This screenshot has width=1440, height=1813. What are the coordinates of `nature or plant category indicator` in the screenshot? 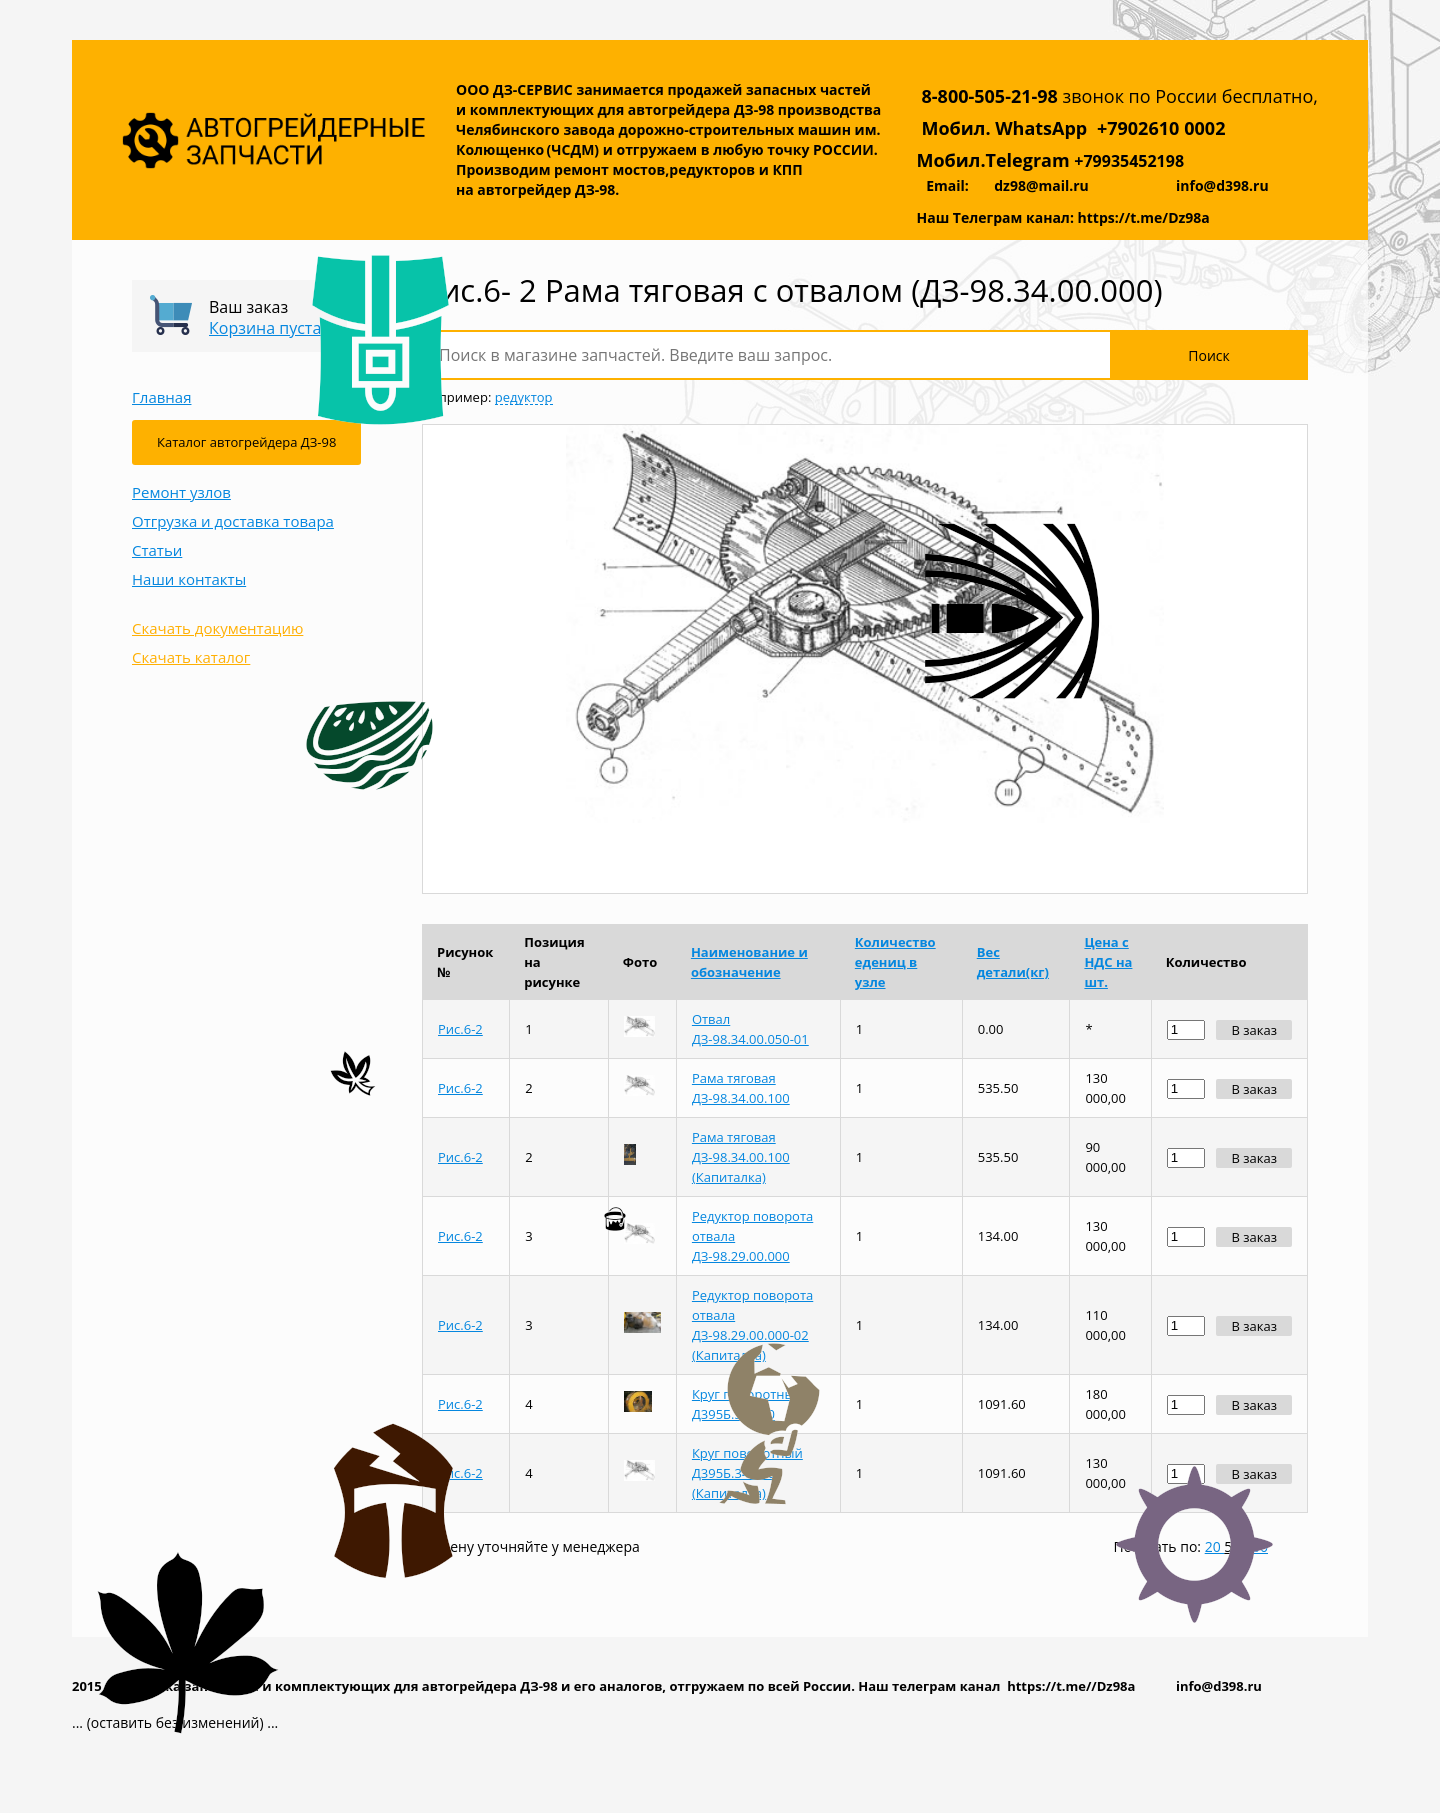 It's located at (188, 1642).